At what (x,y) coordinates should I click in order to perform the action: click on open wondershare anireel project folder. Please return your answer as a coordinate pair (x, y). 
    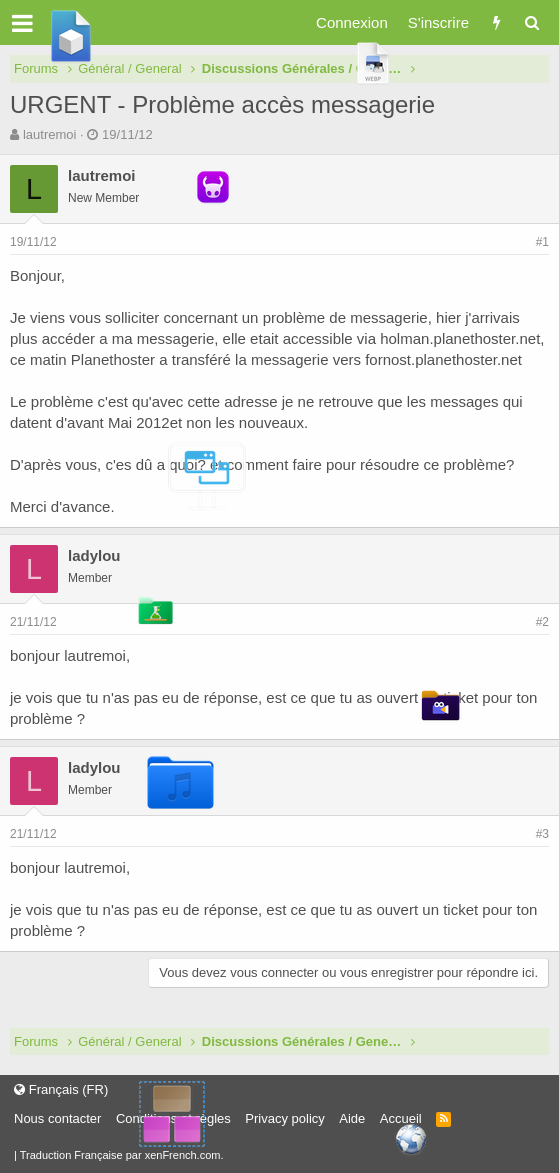
    Looking at the image, I should click on (440, 706).